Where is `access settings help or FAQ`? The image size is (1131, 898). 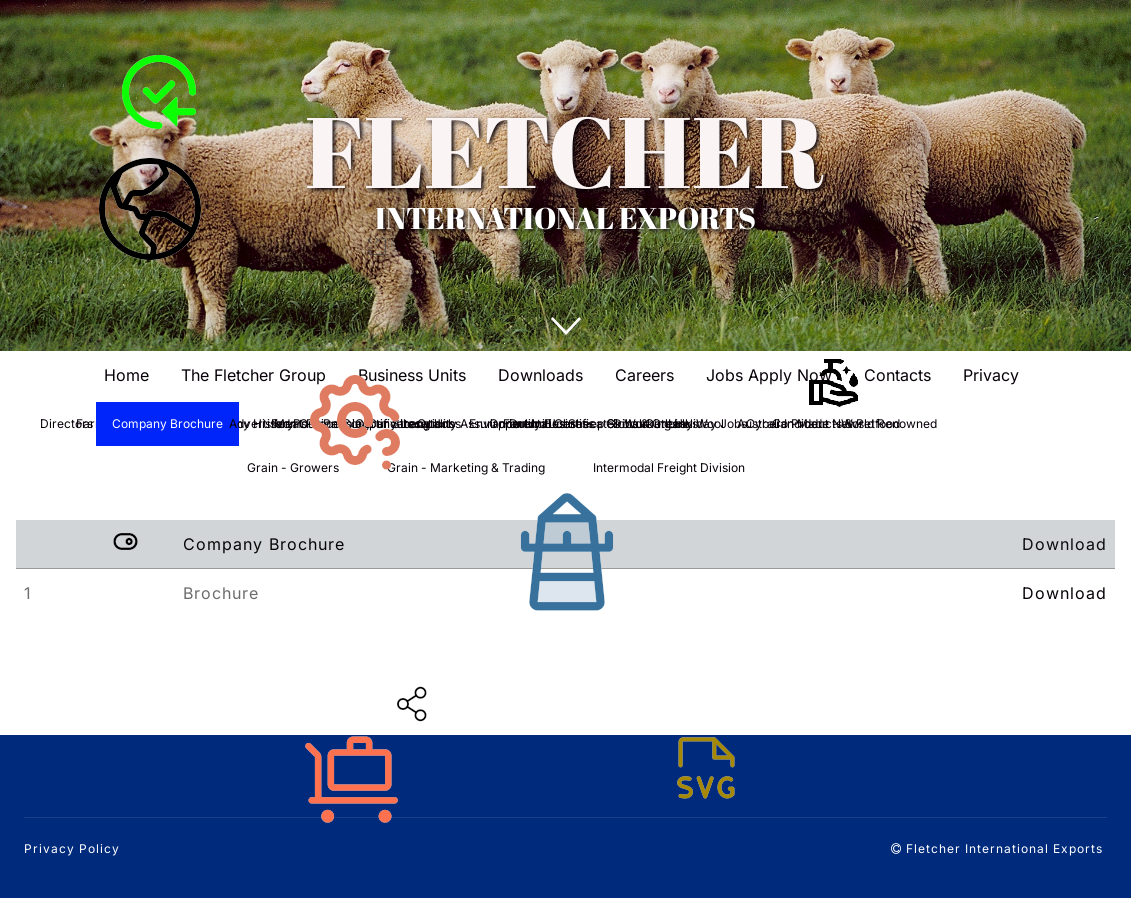 access settings help or FAQ is located at coordinates (355, 420).